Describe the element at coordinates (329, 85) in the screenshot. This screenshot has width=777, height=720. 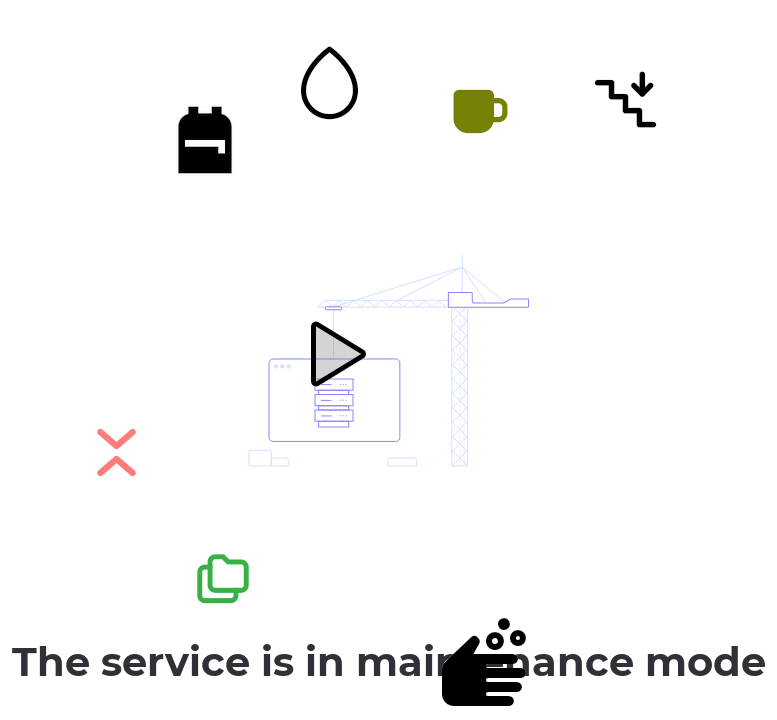
I see `indicates water or liquid-related settings` at that location.